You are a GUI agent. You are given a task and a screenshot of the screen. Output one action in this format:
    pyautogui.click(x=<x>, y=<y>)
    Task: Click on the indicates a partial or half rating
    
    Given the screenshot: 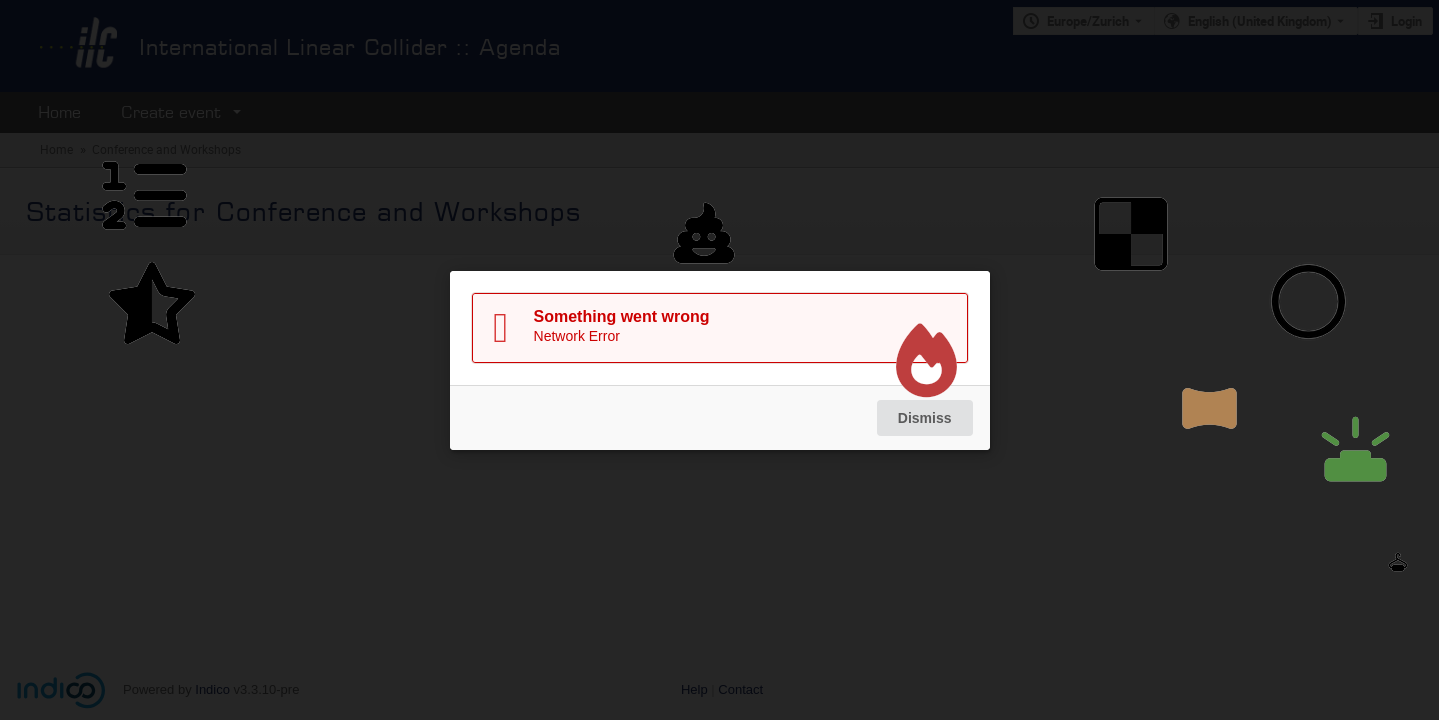 What is the action you would take?
    pyautogui.click(x=152, y=307)
    